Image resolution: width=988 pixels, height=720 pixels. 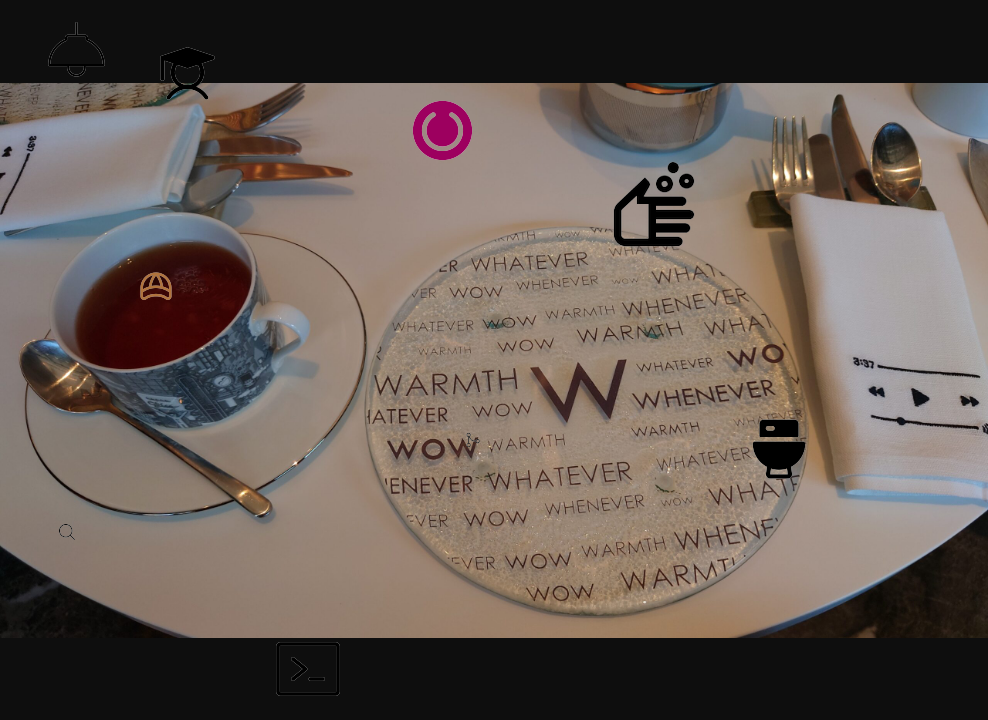 What do you see at coordinates (779, 448) in the screenshot?
I see `locate nearby restrooms` at bounding box center [779, 448].